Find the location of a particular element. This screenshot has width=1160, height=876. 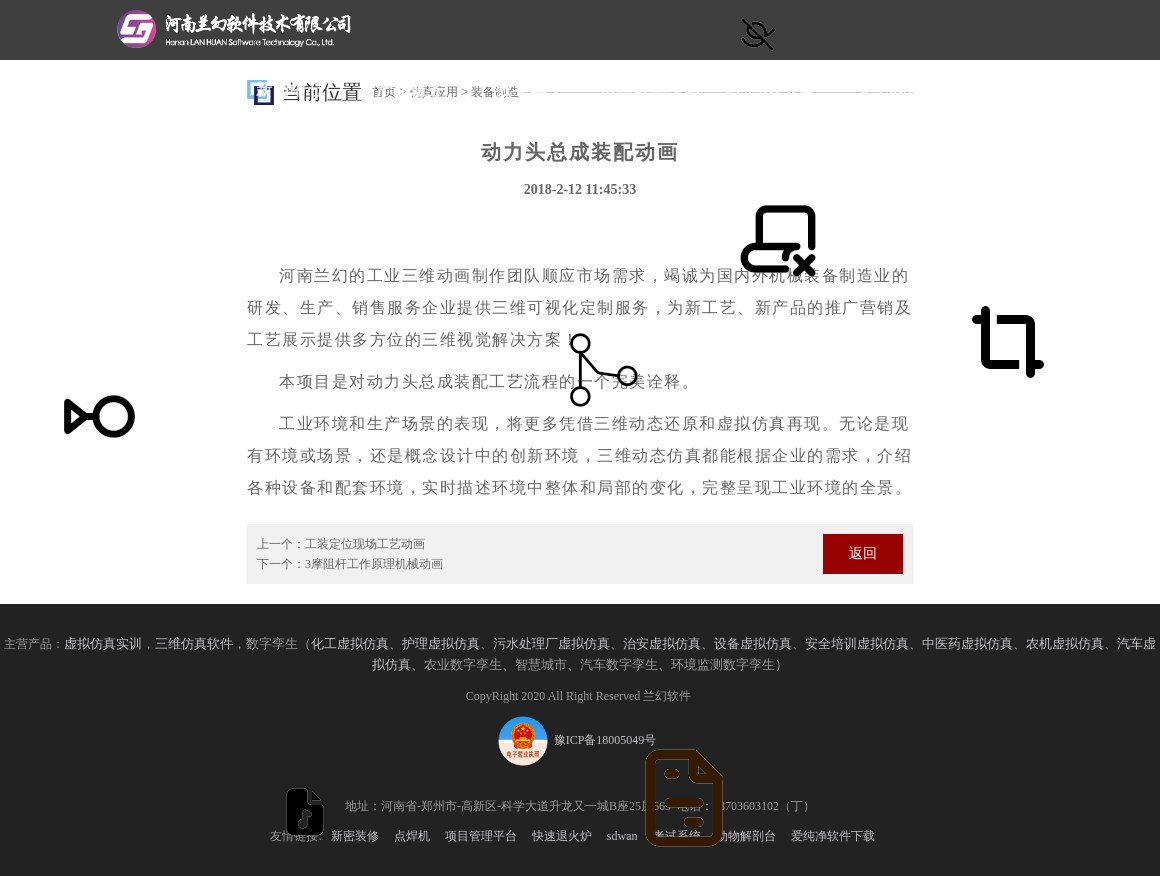

select third gender or non-binary option is located at coordinates (99, 416).